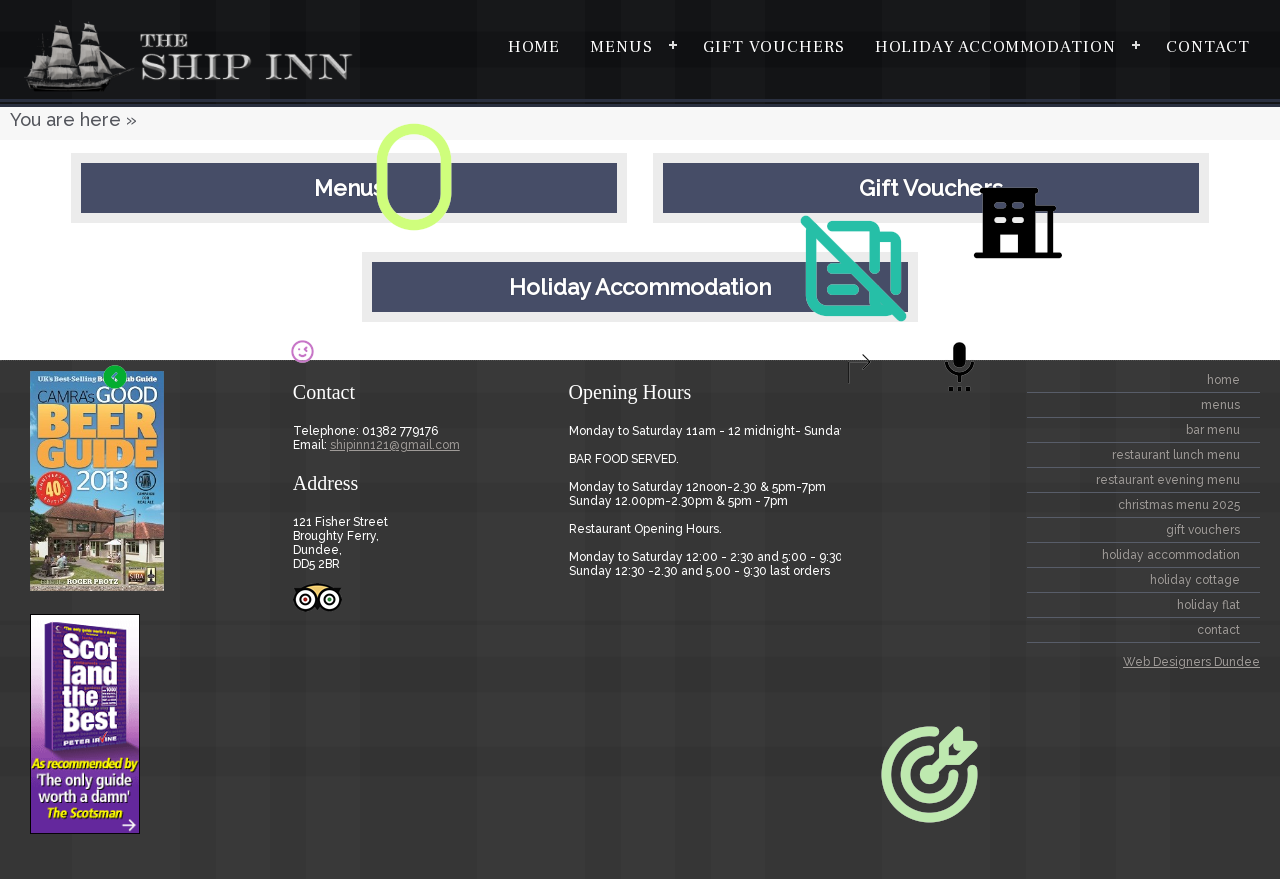 The height and width of the screenshot is (879, 1280). Describe the element at coordinates (857, 369) in the screenshot. I see `redirect or forward content` at that location.